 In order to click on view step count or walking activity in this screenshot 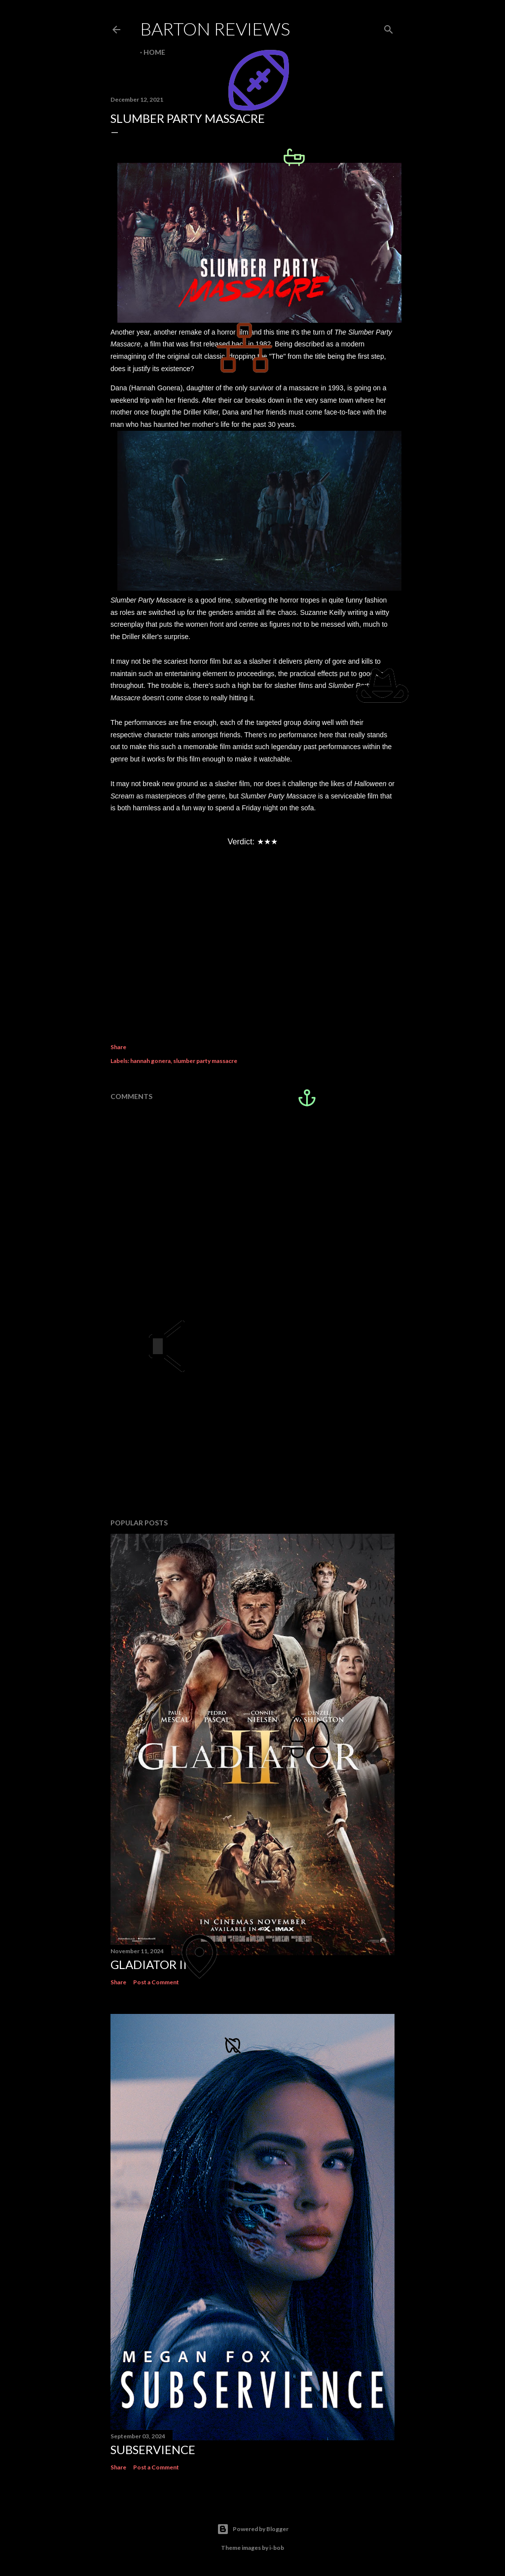, I will do `click(309, 1740)`.